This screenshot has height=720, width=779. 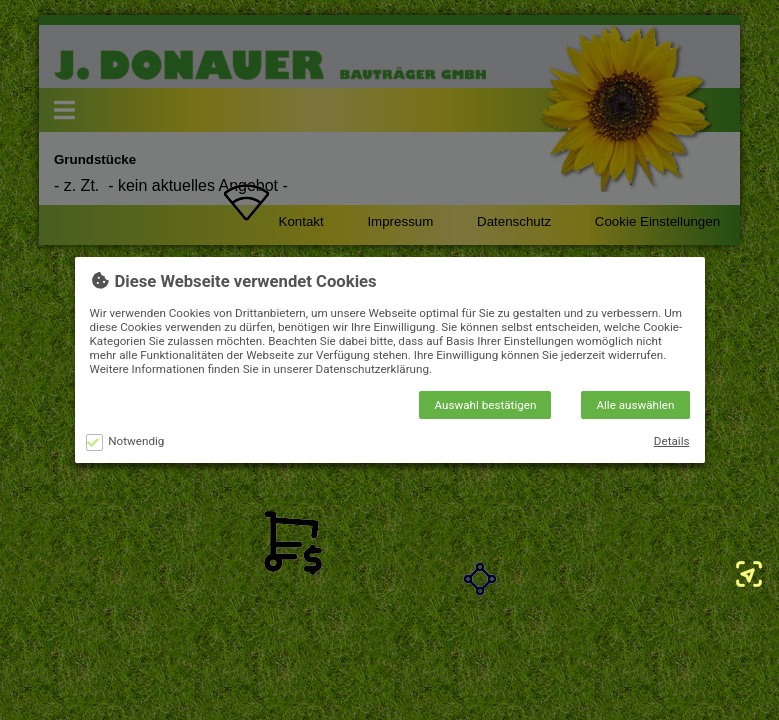 What do you see at coordinates (291, 541) in the screenshot?
I see `view cart total or pricing` at bounding box center [291, 541].